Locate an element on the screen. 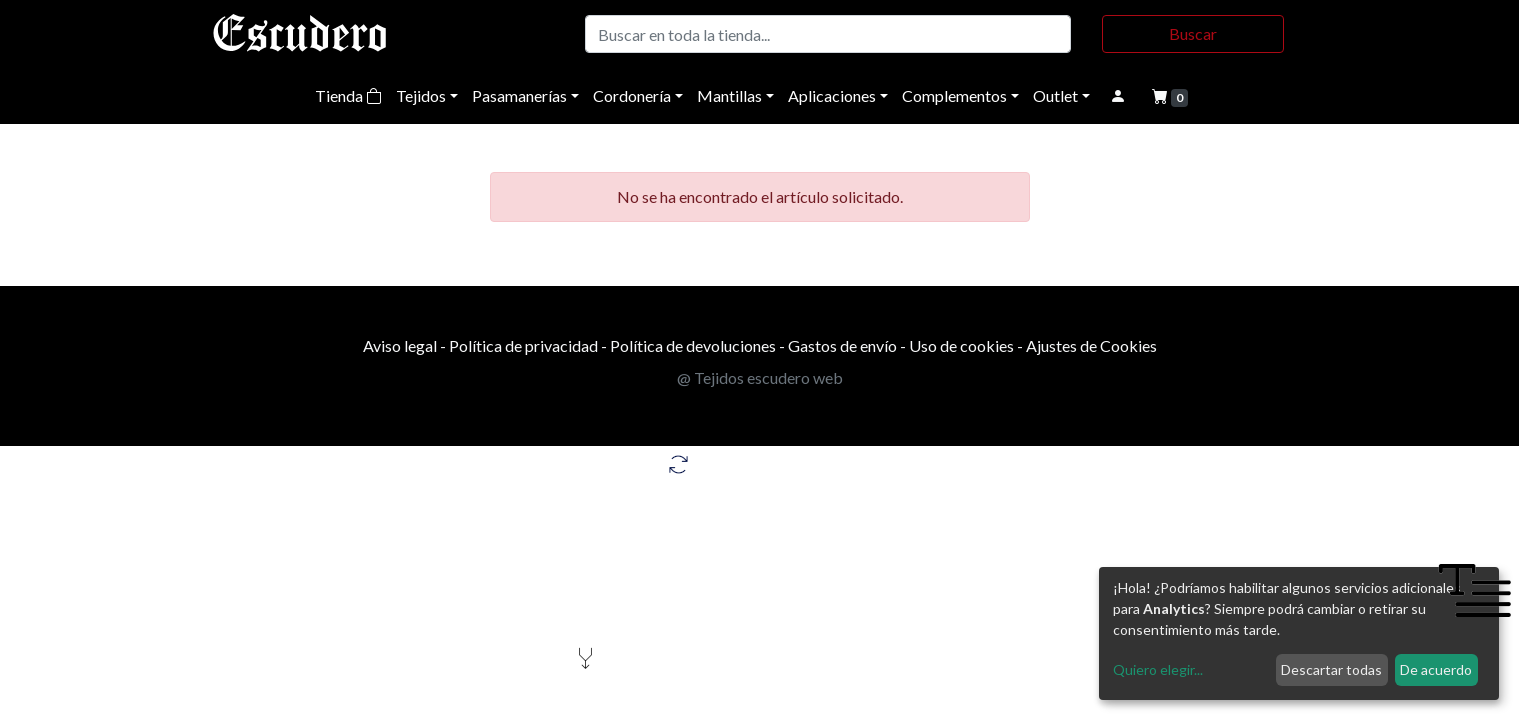  merge branches or items together is located at coordinates (585, 657).